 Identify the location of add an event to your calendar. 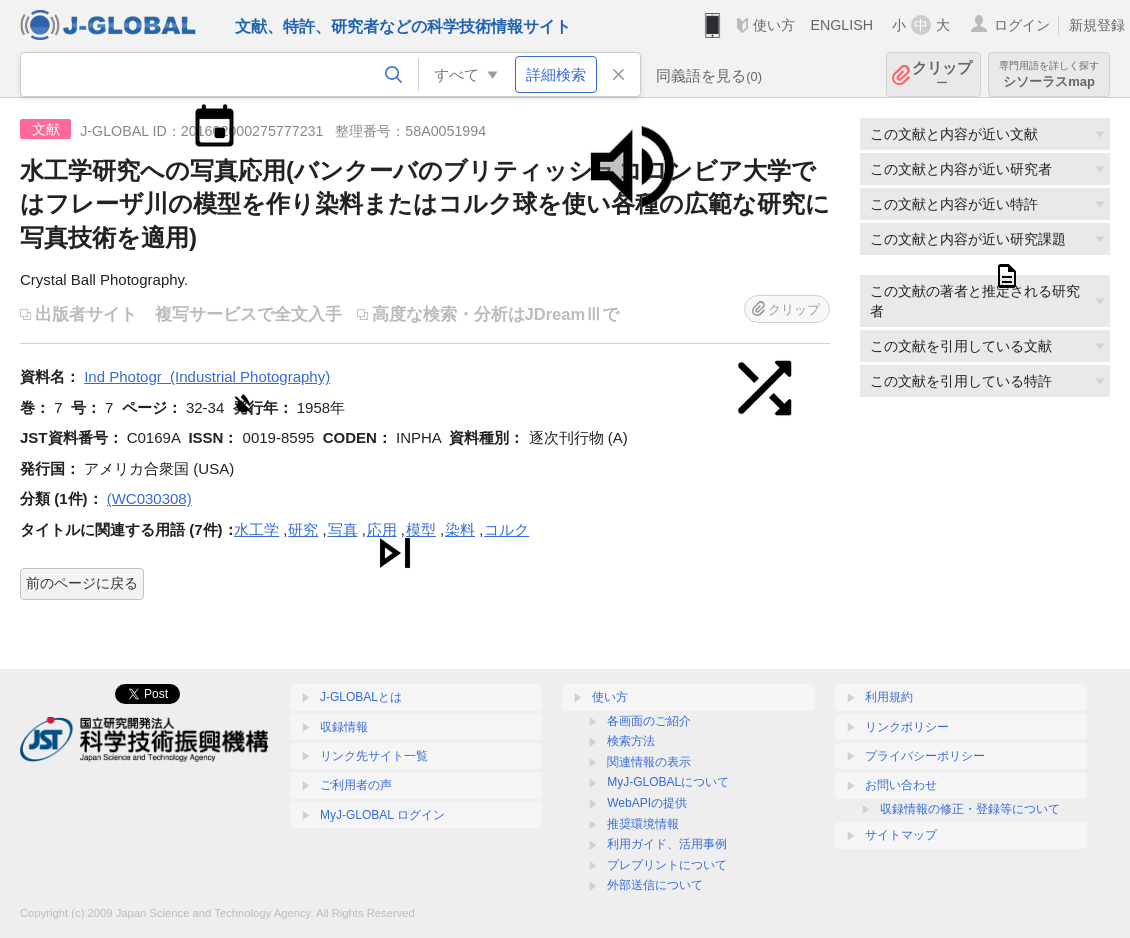
(214, 127).